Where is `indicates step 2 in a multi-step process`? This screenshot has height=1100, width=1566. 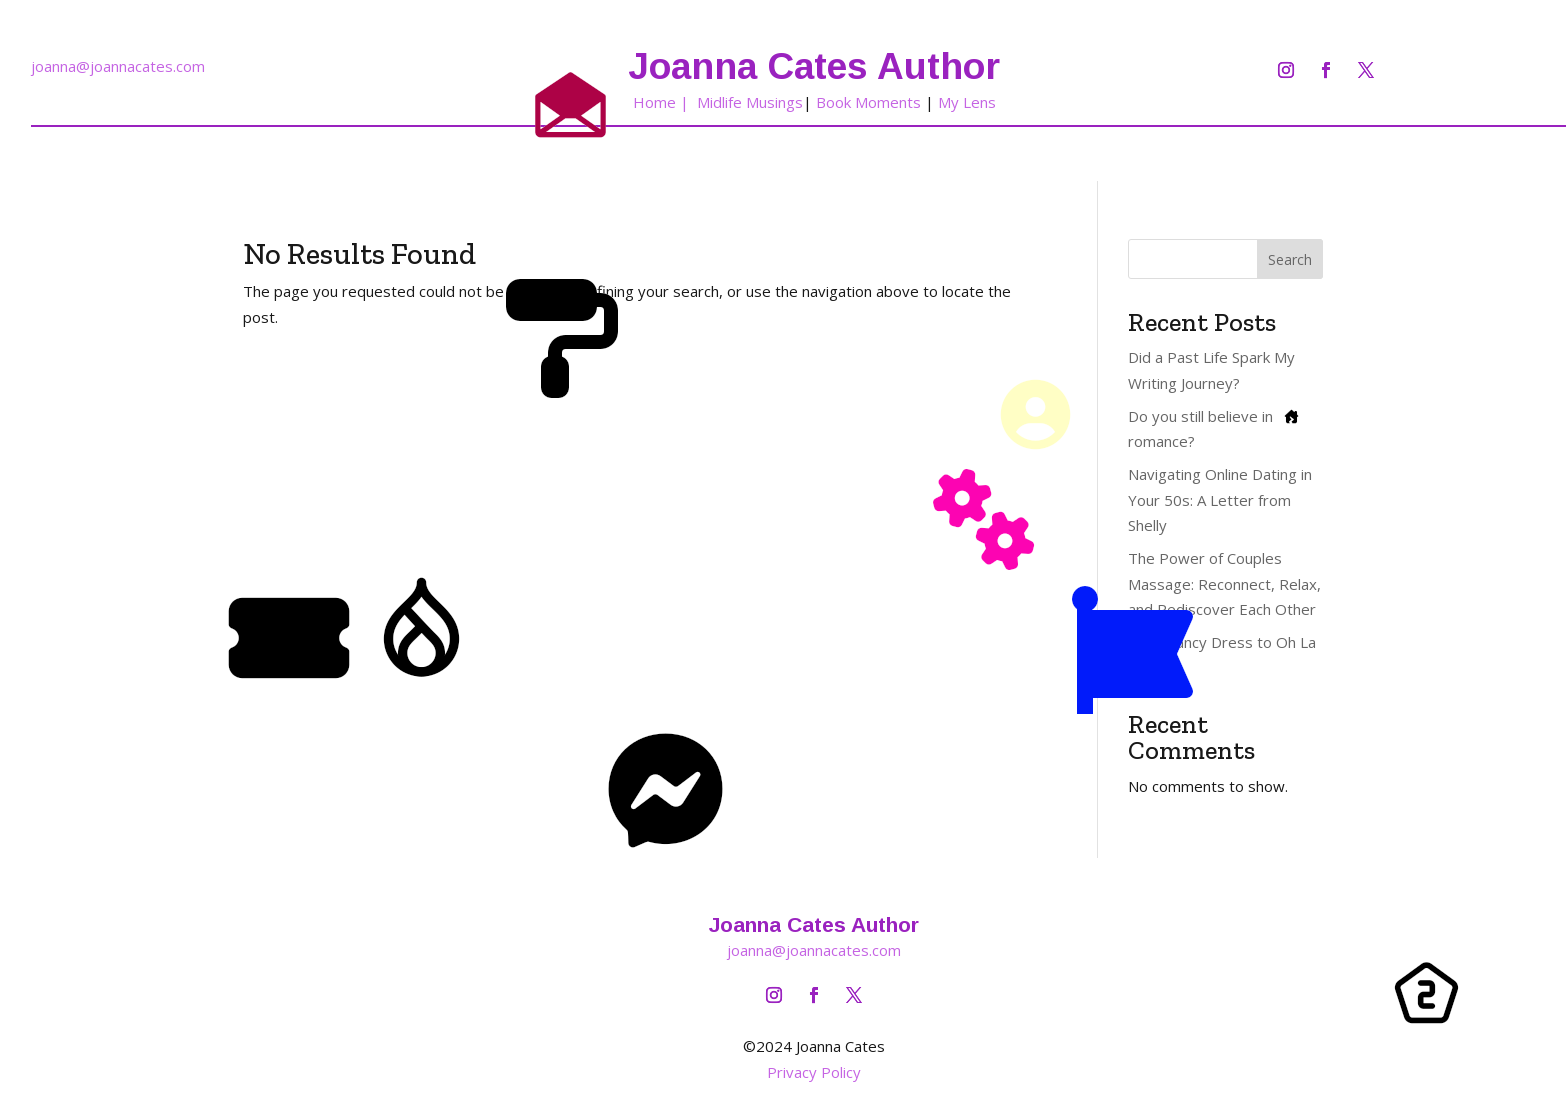
indicates step 2 in a multi-step process is located at coordinates (1426, 994).